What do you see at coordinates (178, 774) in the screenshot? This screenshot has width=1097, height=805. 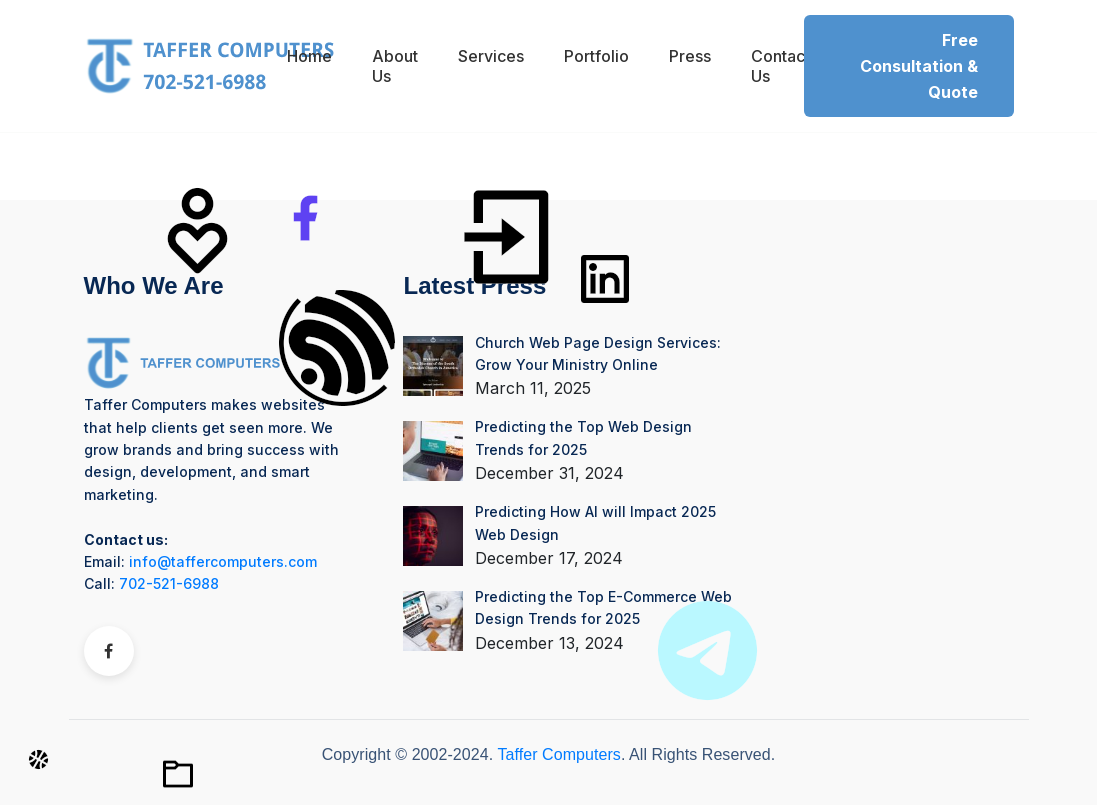 I see `open folder to view files` at bounding box center [178, 774].